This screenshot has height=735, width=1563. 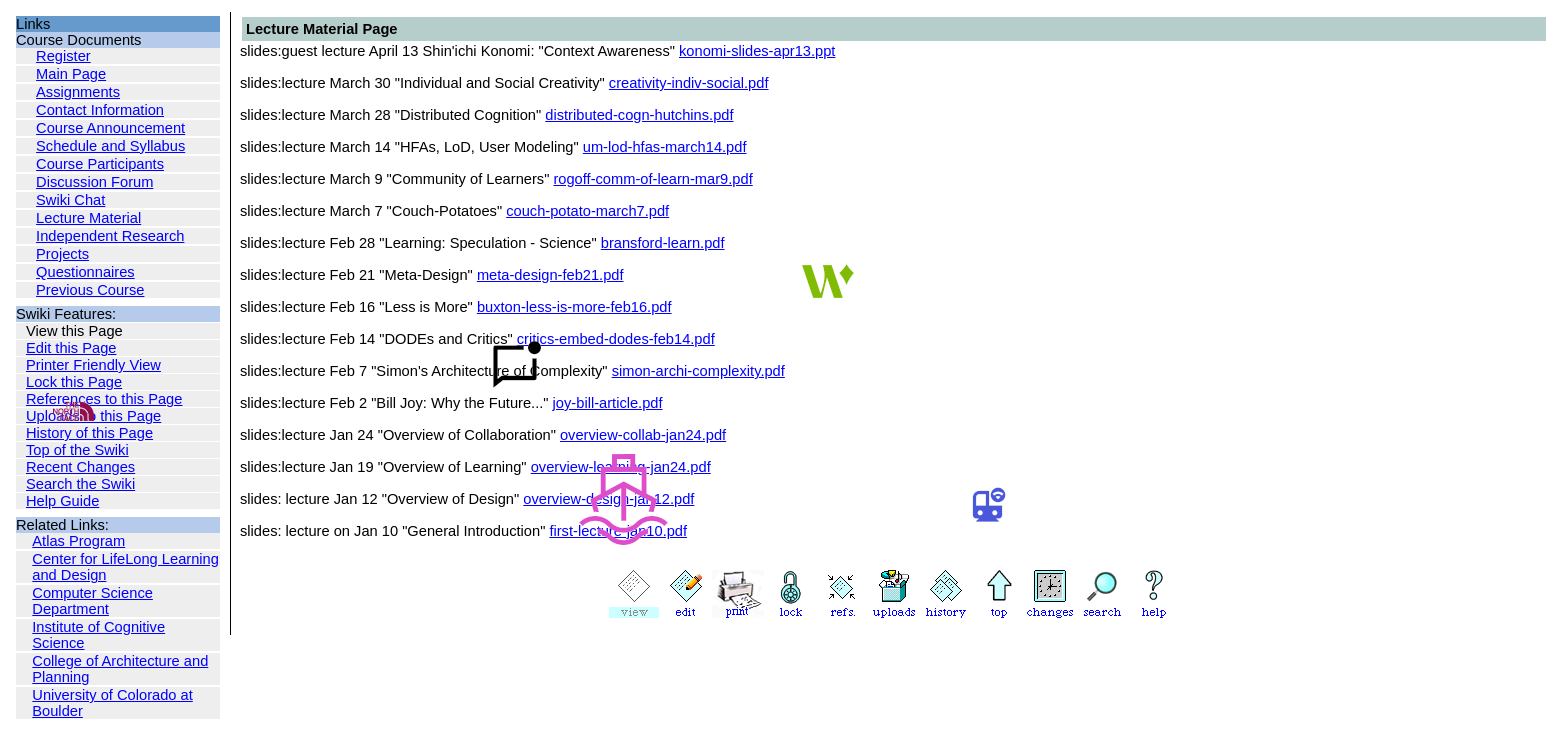 What do you see at coordinates (515, 365) in the screenshot?
I see `indicates unread messages in chat` at bounding box center [515, 365].